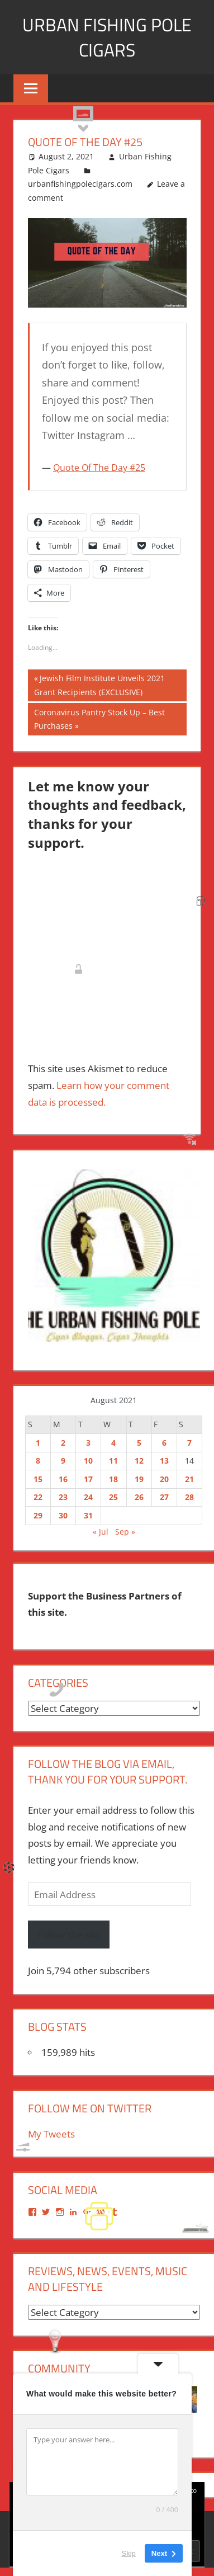  I want to click on indicates no wireless network connection, so click(189, 1138).